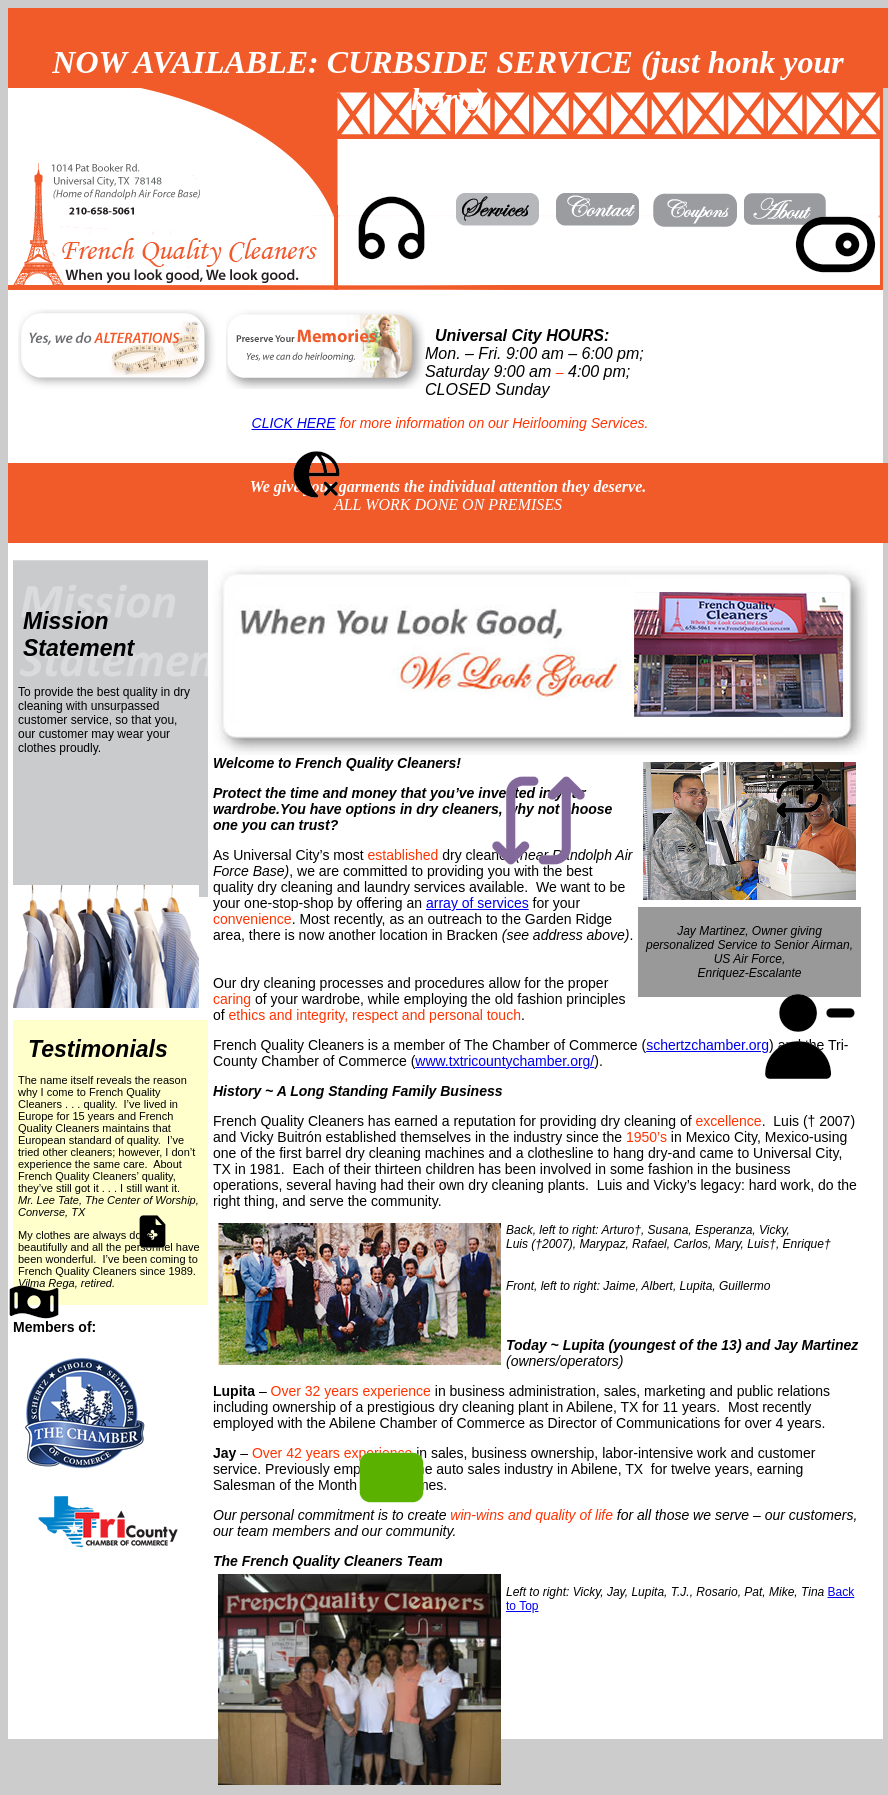  What do you see at coordinates (799, 796) in the screenshot?
I see `repeat current track once` at bounding box center [799, 796].